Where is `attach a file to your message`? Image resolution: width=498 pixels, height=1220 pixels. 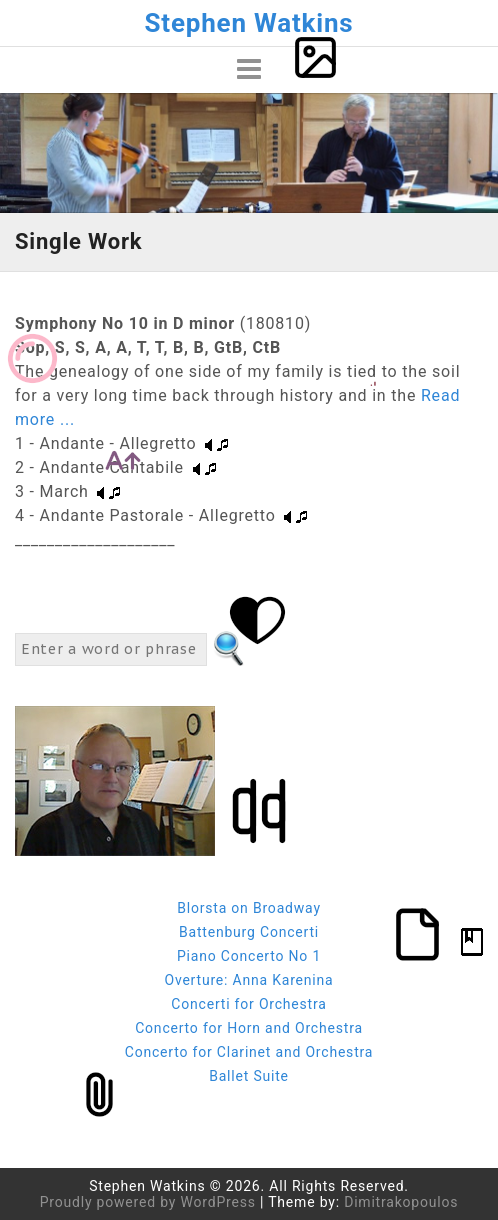 attach a file to your message is located at coordinates (99, 1094).